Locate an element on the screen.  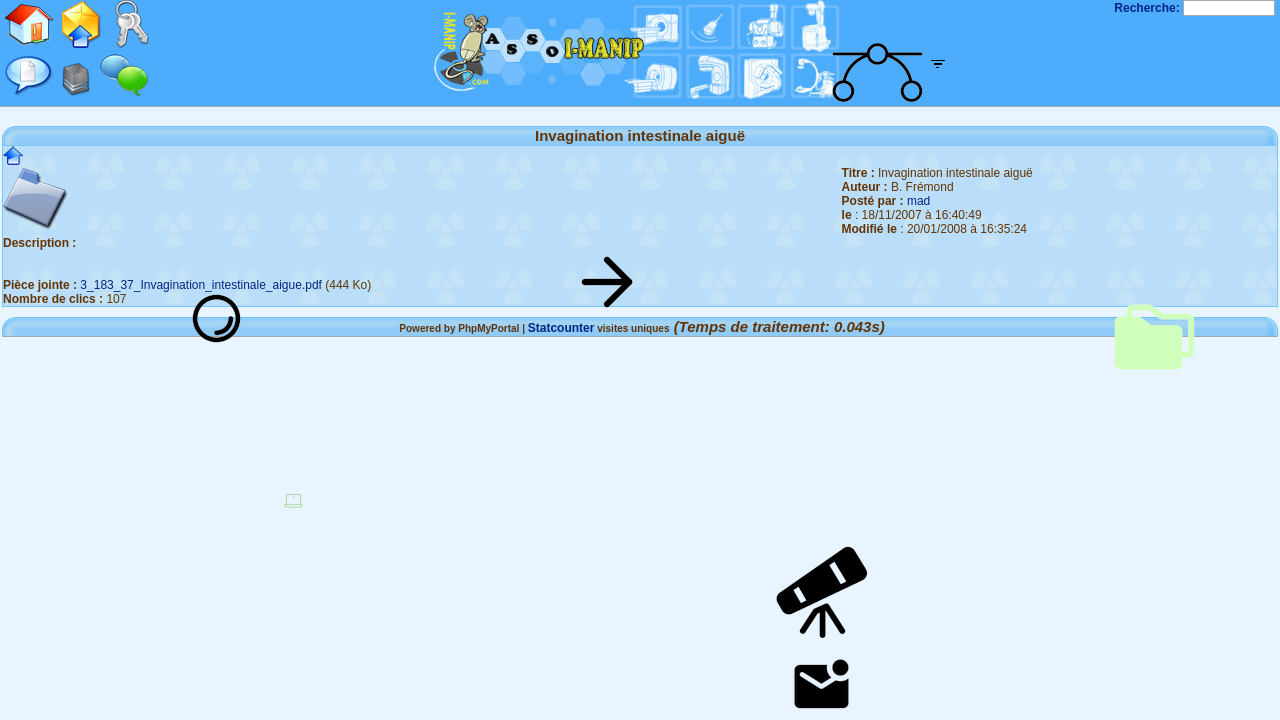
browse all folders is located at coordinates (1153, 337).